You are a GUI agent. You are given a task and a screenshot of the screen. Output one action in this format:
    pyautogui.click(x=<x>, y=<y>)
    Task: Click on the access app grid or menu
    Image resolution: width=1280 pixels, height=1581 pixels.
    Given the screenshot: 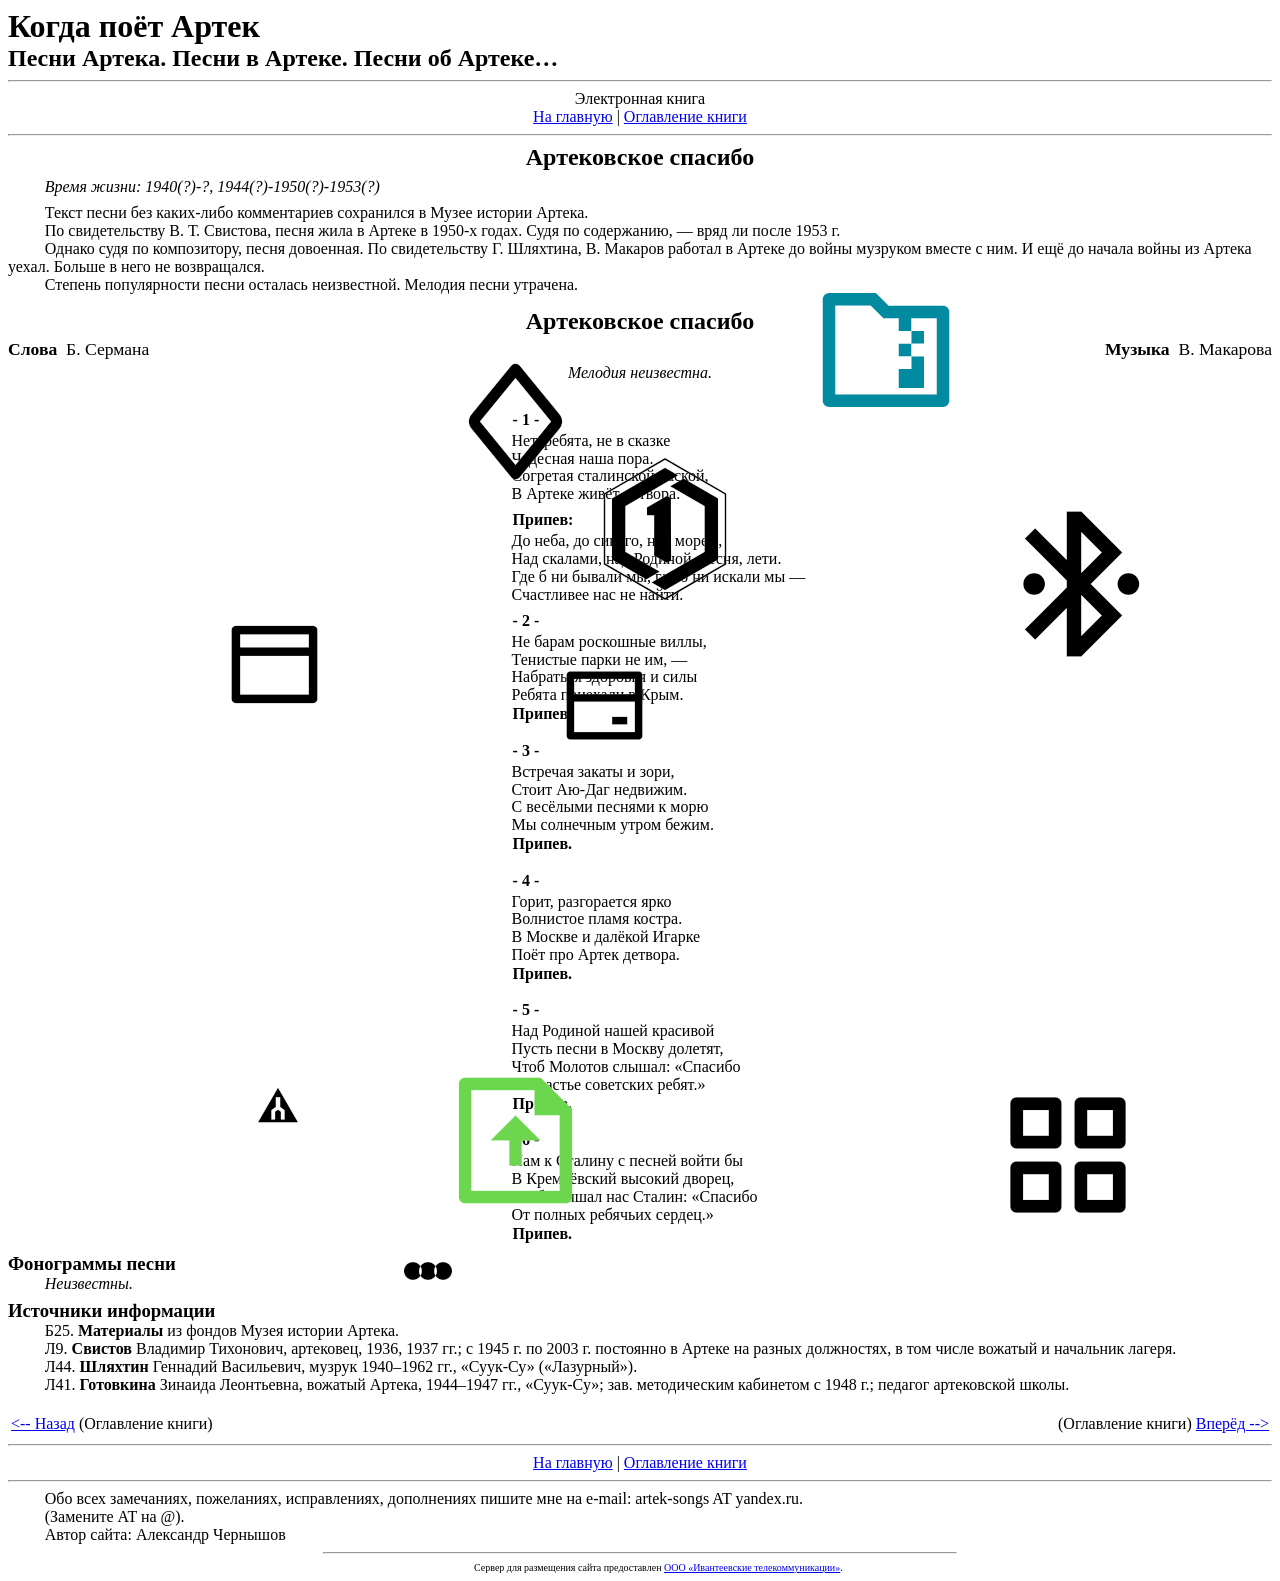 What is the action you would take?
    pyautogui.click(x=1068, y=1155)
    